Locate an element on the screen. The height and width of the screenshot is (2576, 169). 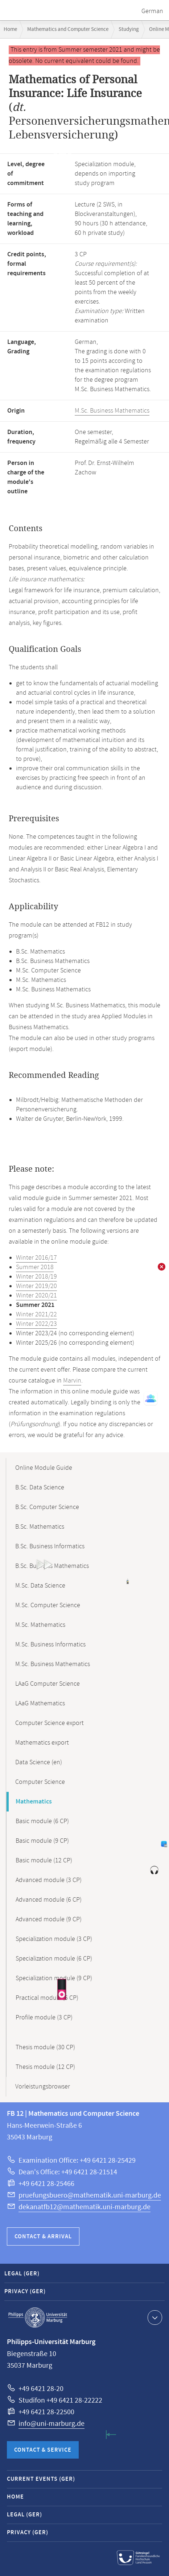
launch python interpreter application is located at coordinates (128, 1581).